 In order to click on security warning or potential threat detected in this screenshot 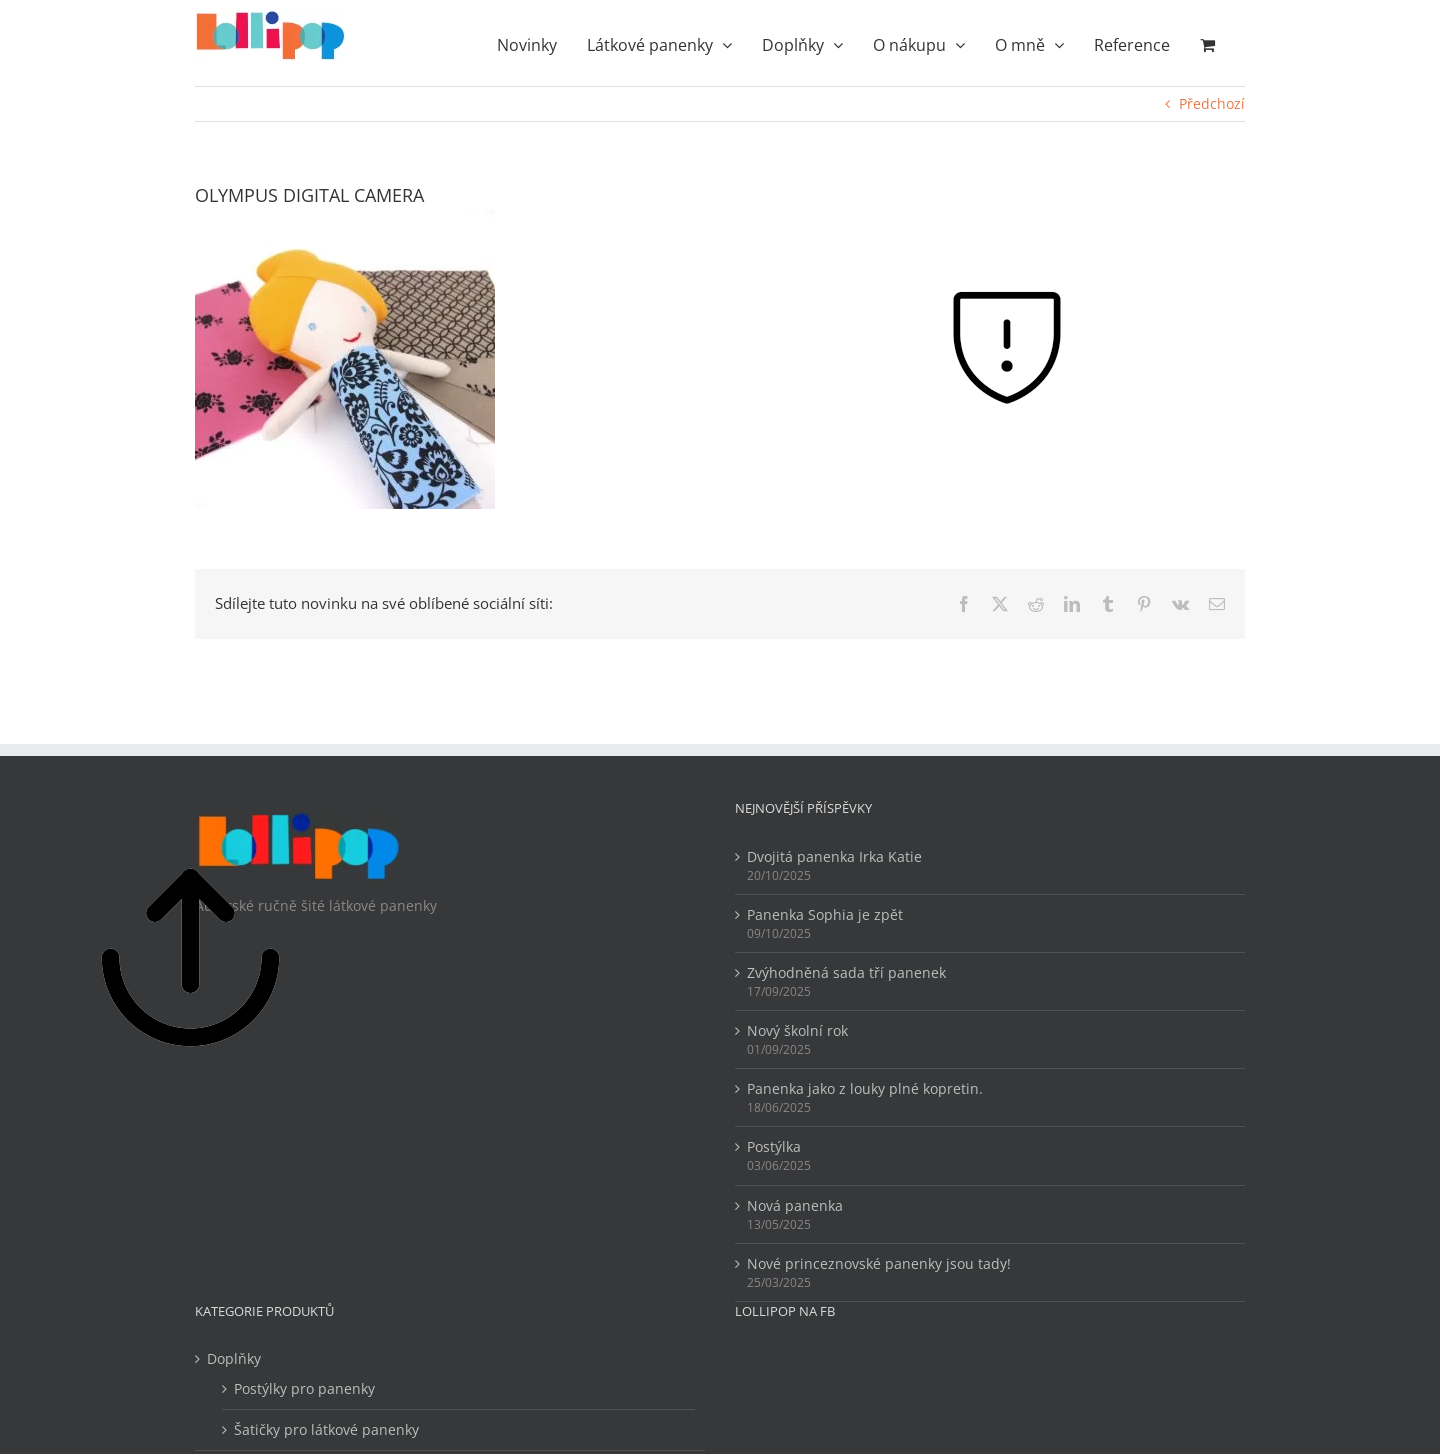, I will do `click(1007, 341)`.